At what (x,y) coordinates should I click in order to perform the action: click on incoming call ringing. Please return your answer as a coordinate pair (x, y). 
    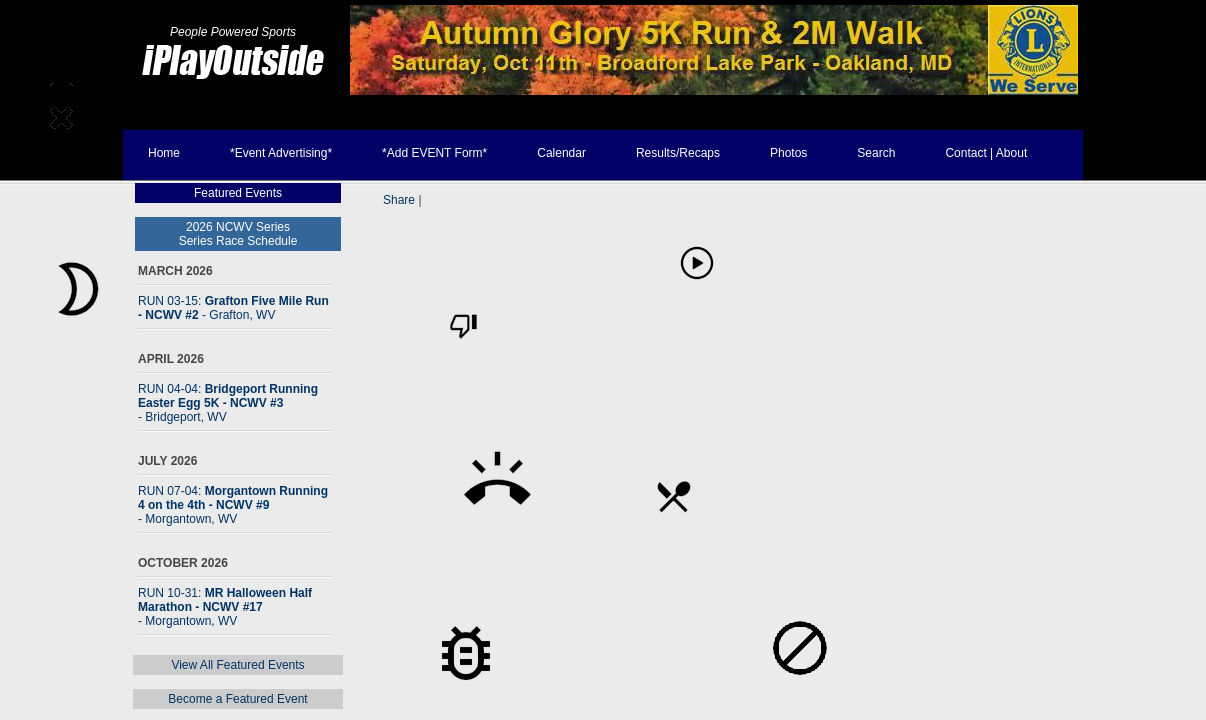
    Looking at the image, I should click on (497, 479).